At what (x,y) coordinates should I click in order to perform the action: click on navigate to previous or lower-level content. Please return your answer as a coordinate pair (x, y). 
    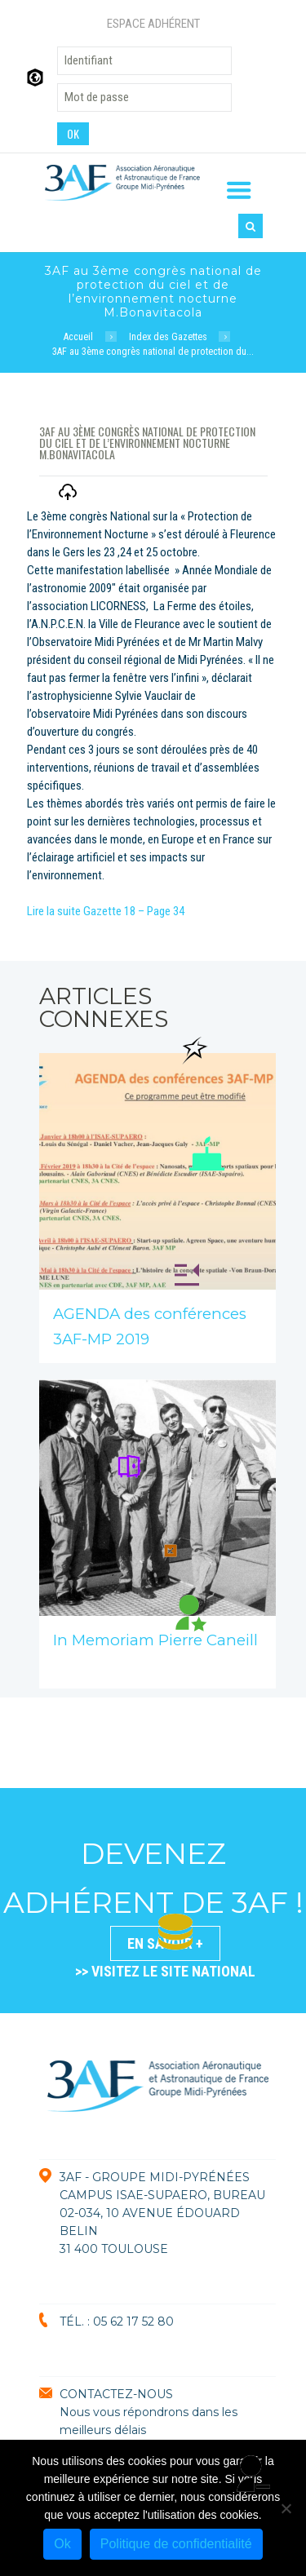
    Looking at the image, I should click on (171, 1551).